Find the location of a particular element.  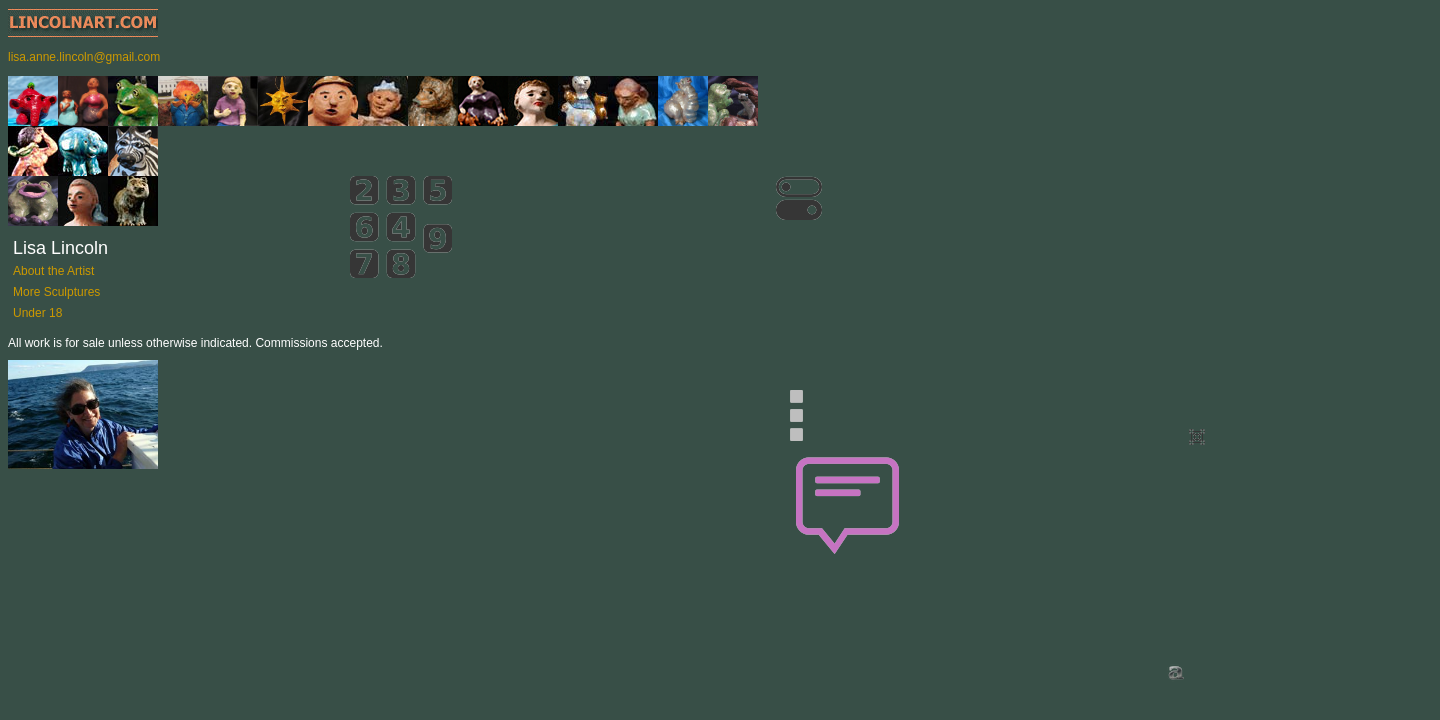

access system tweaks and customization settings is located at coordinates (799, 197).